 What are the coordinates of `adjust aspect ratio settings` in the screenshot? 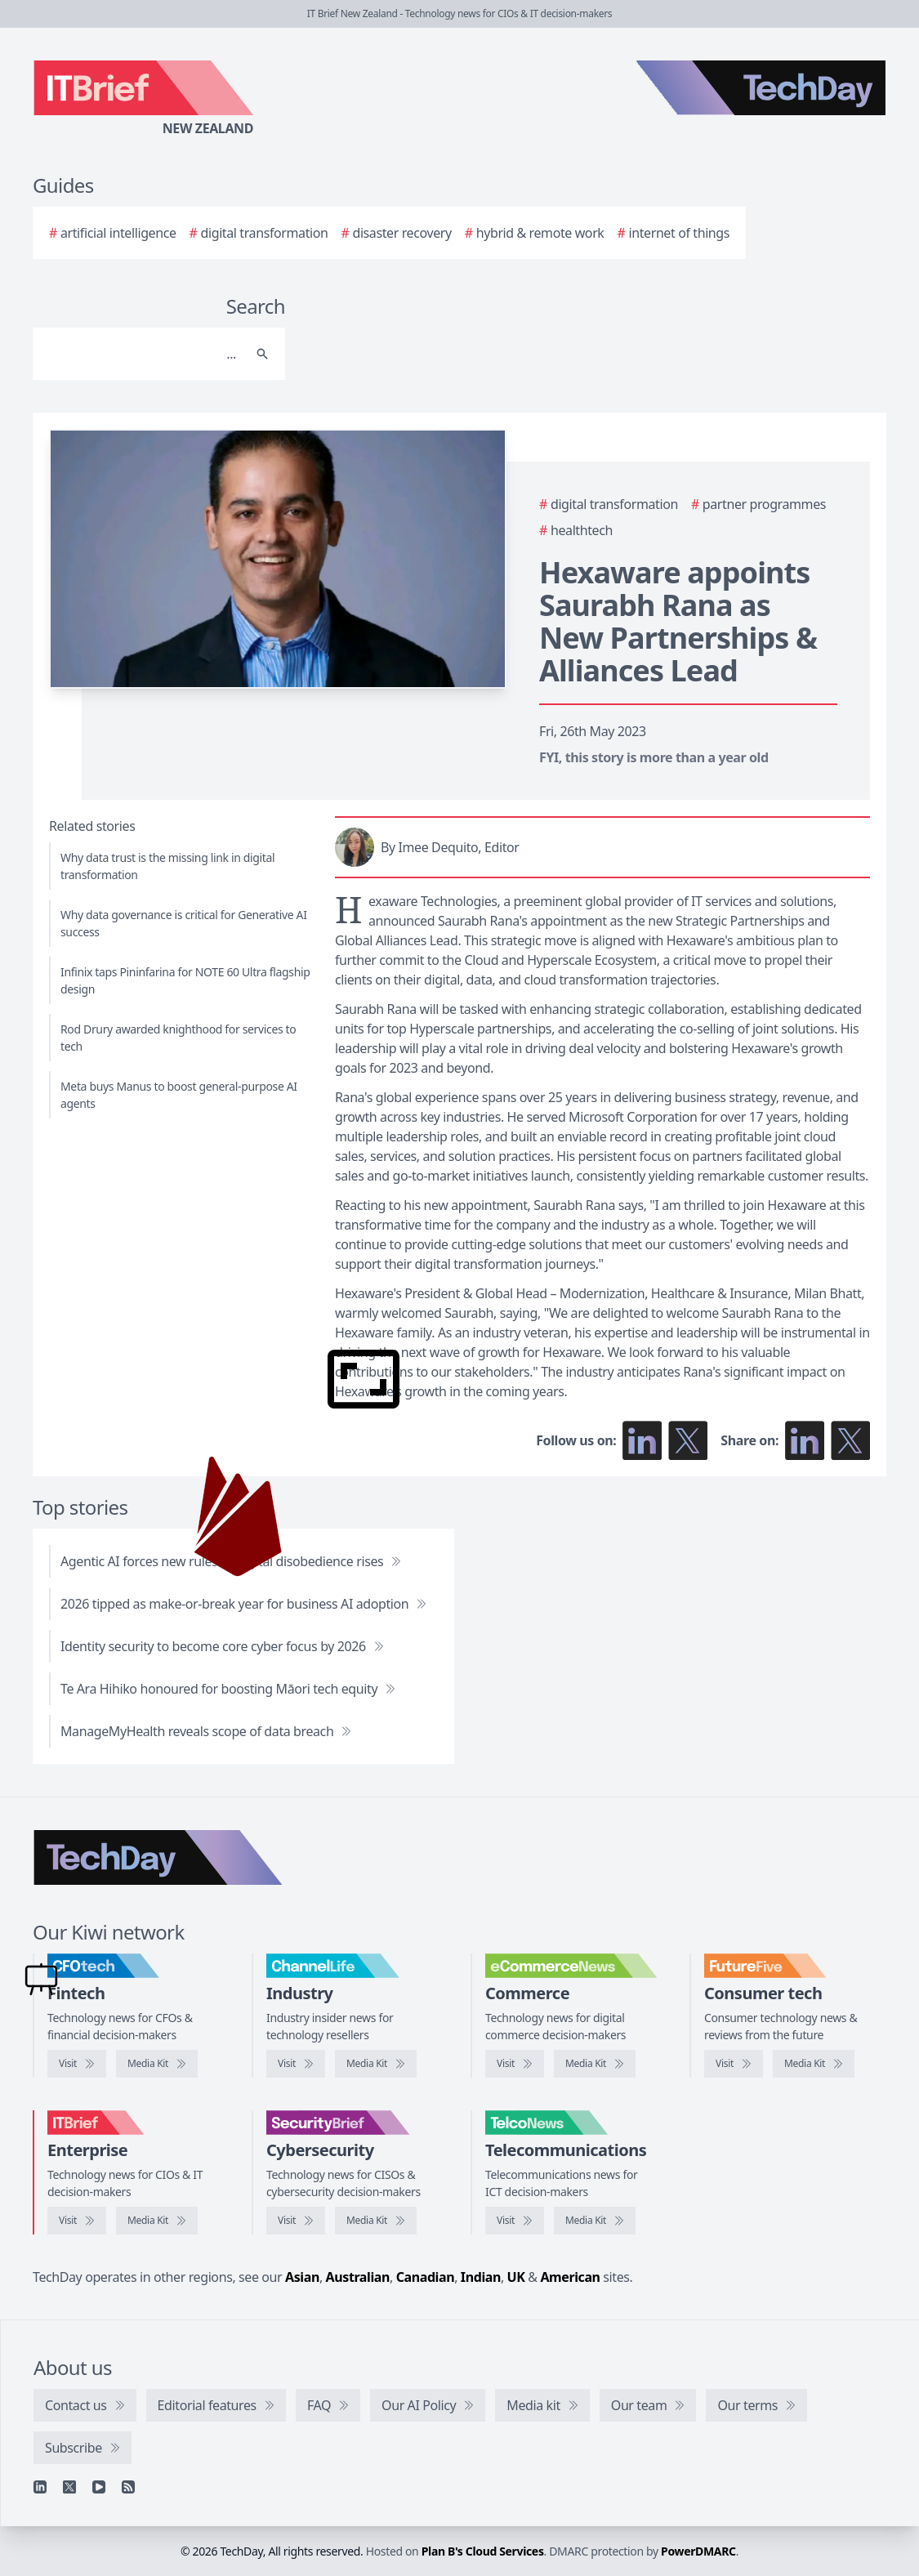 It's located at (364, 1379).